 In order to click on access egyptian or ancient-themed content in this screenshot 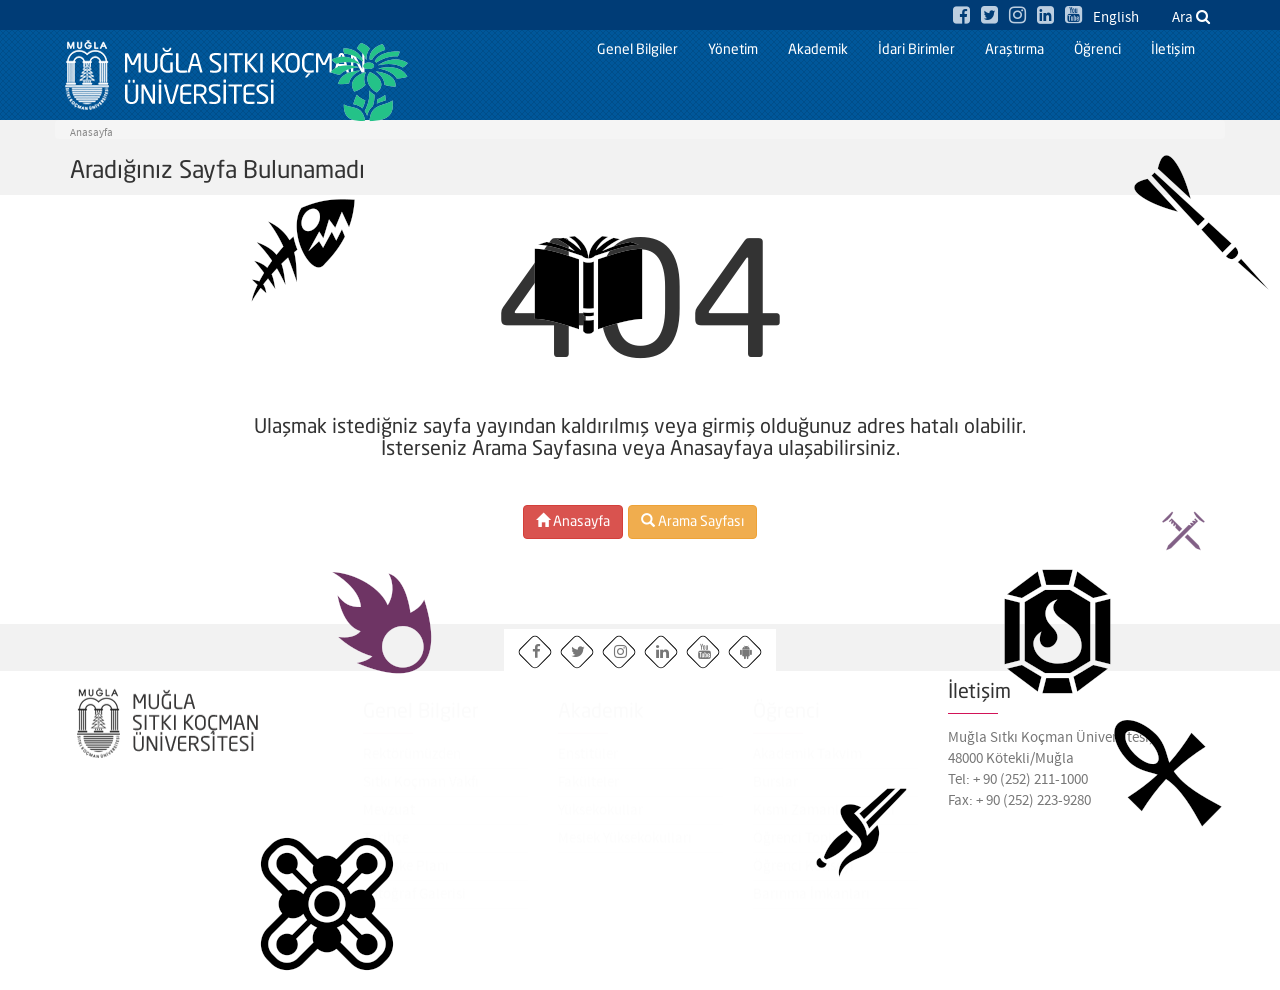, I will do `click(1167, 773)`.